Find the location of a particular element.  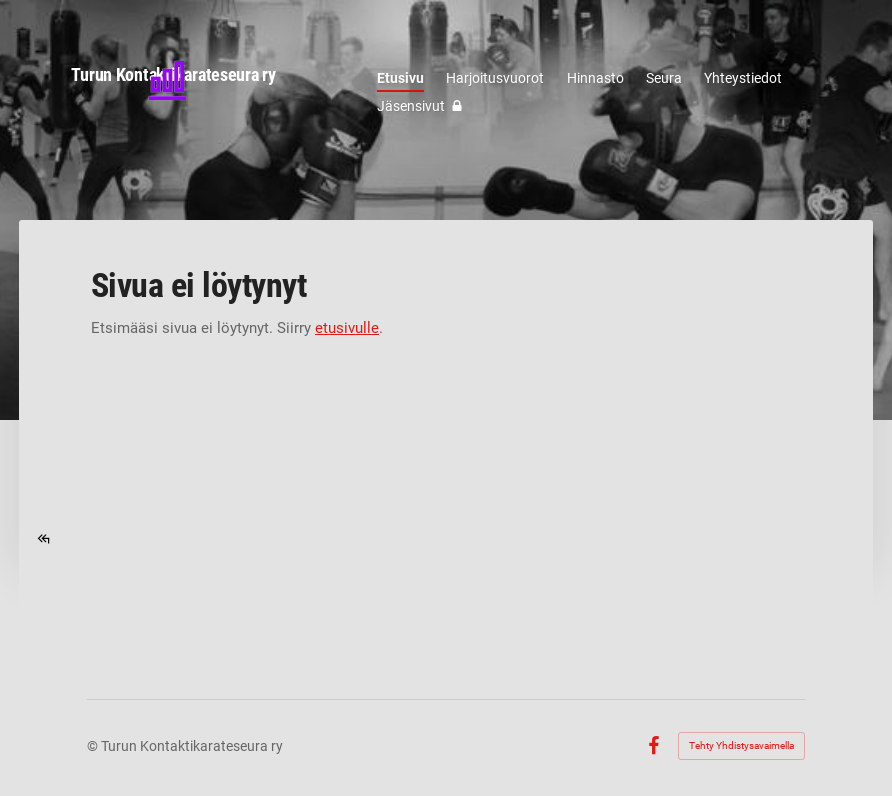

reply all to a message or email is located at coordinates (44, 539).